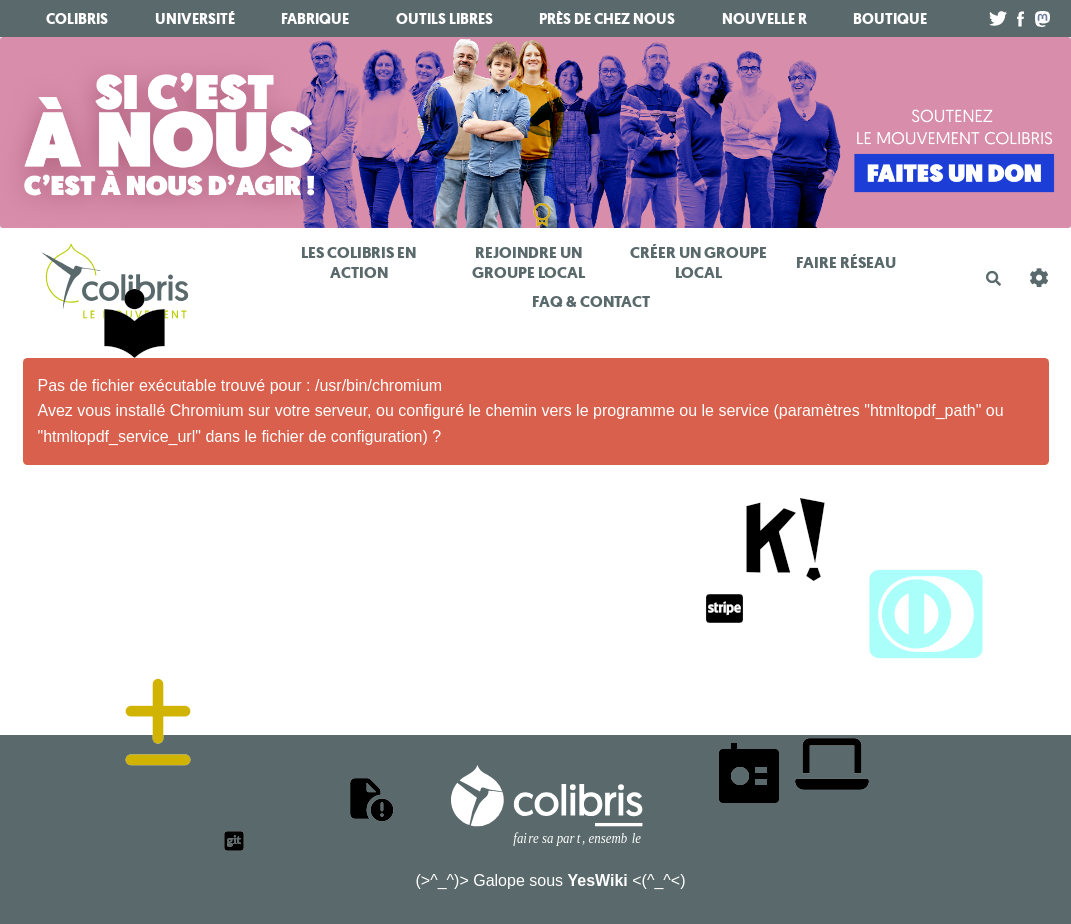 This screenshot has height=924, width=1071. Describe the element at coordinates (926, 614) in the screenshot. I see `pay with Diners Club credit card` at that location.